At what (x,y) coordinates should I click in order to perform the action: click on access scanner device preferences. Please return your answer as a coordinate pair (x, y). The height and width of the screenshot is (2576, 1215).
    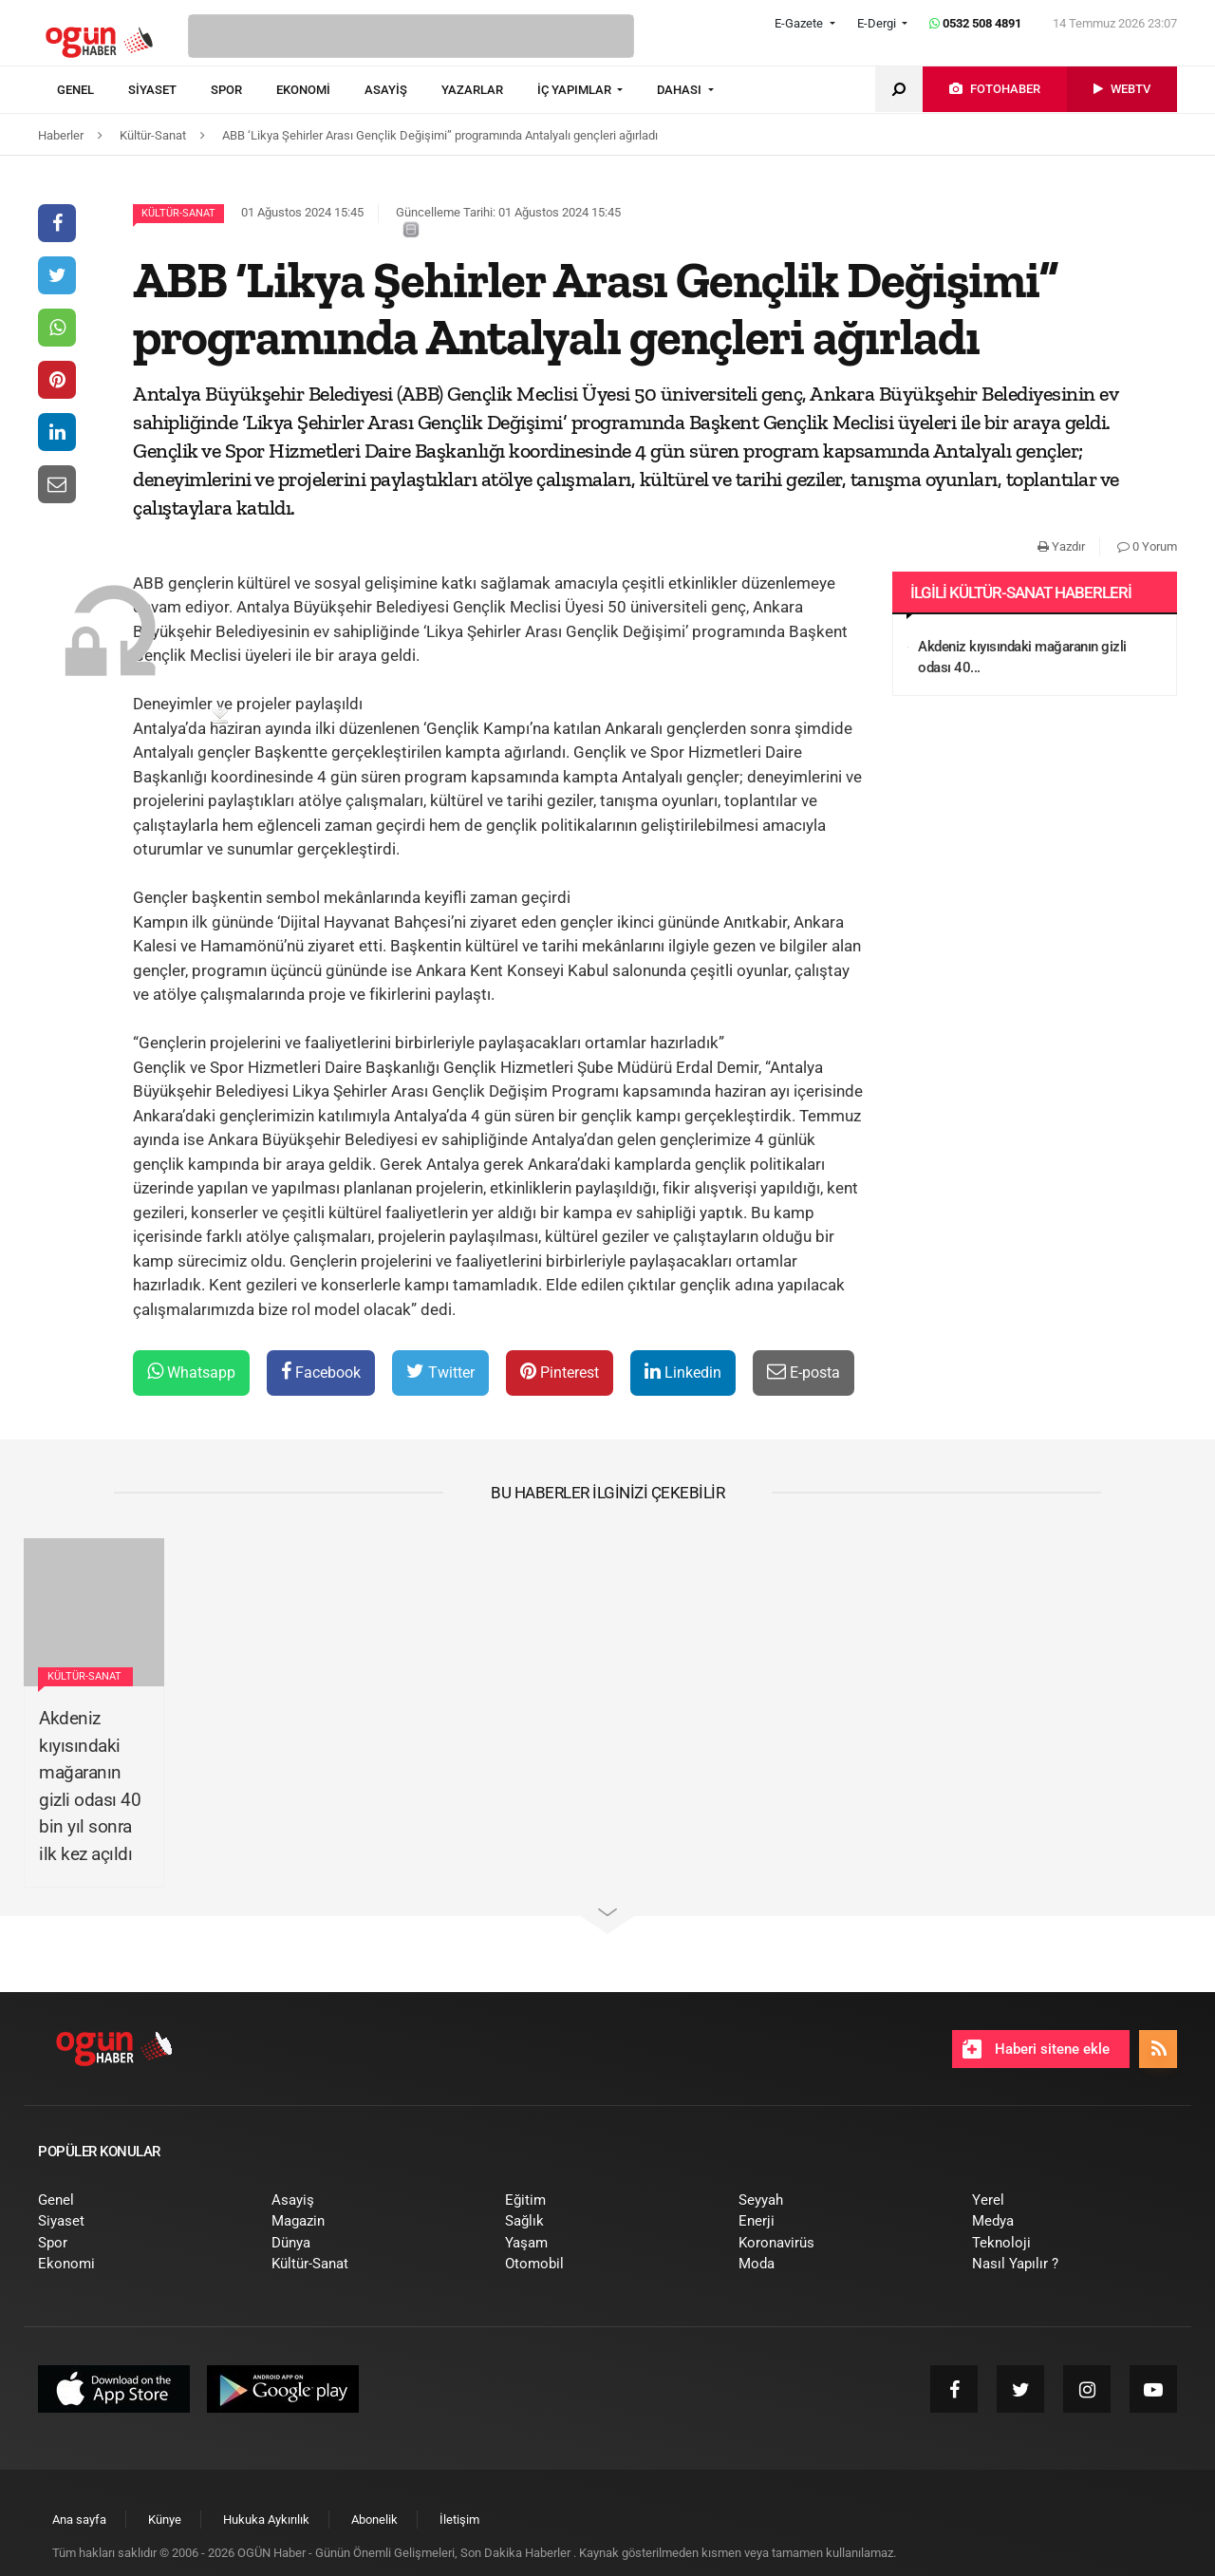
    Looking at the image, I should click on (411, 230).